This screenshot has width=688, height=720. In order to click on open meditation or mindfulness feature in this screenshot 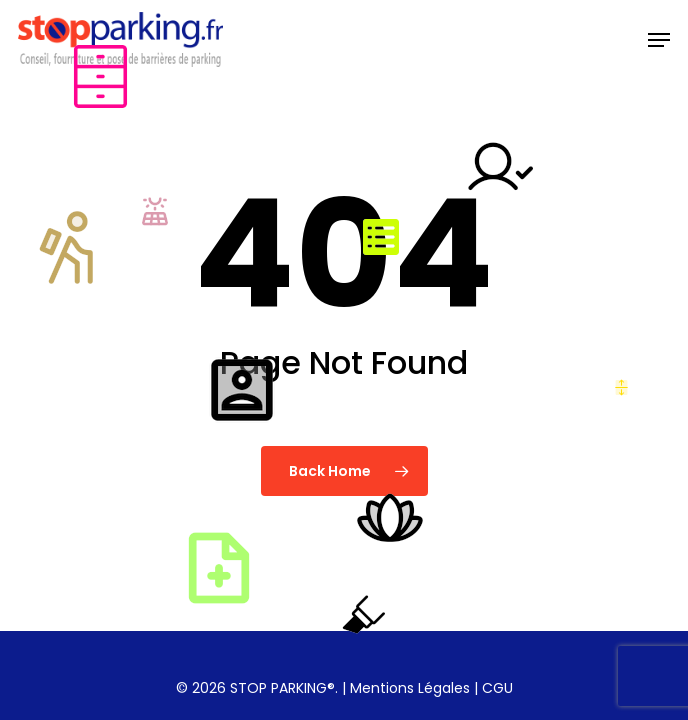, I will do `click(390, 520)`.